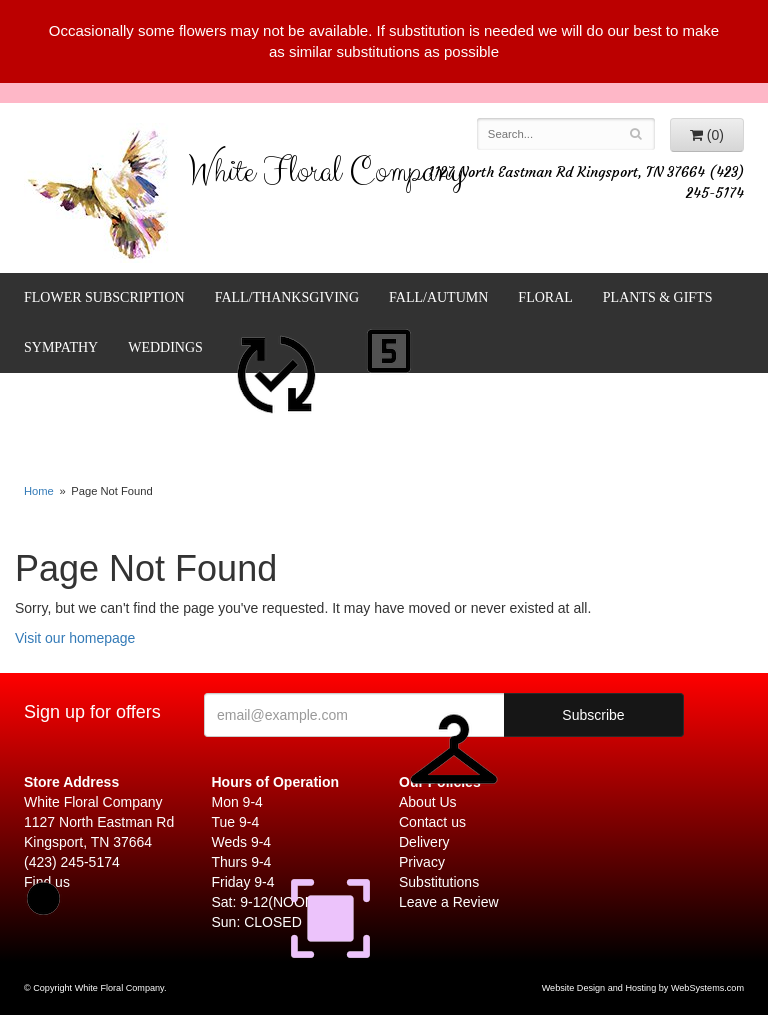  Describe the element at coordinates (276, 374) in the screenshot. I see `indicates content has been published with recent changes` at that location.